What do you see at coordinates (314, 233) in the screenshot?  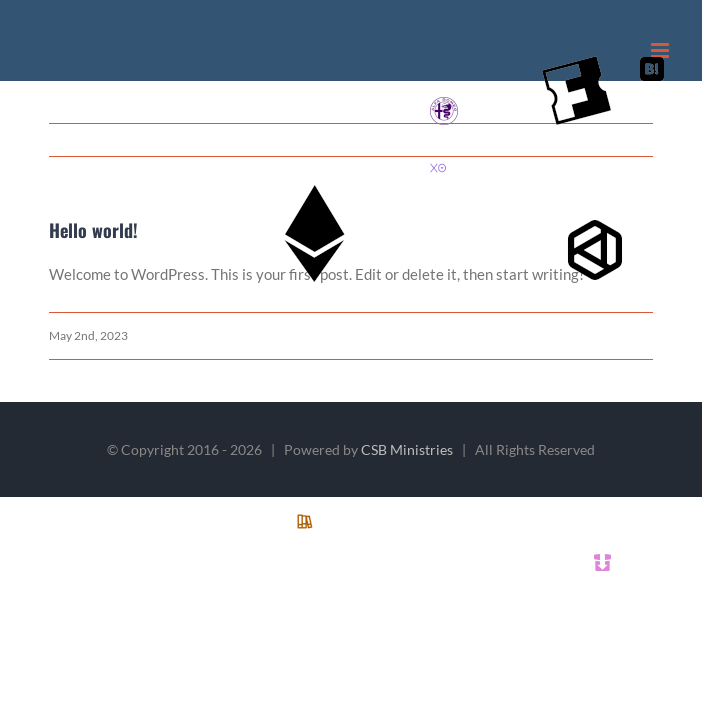 I see `ethereum cryptocurrency logo` at bounding box center [314, 233].